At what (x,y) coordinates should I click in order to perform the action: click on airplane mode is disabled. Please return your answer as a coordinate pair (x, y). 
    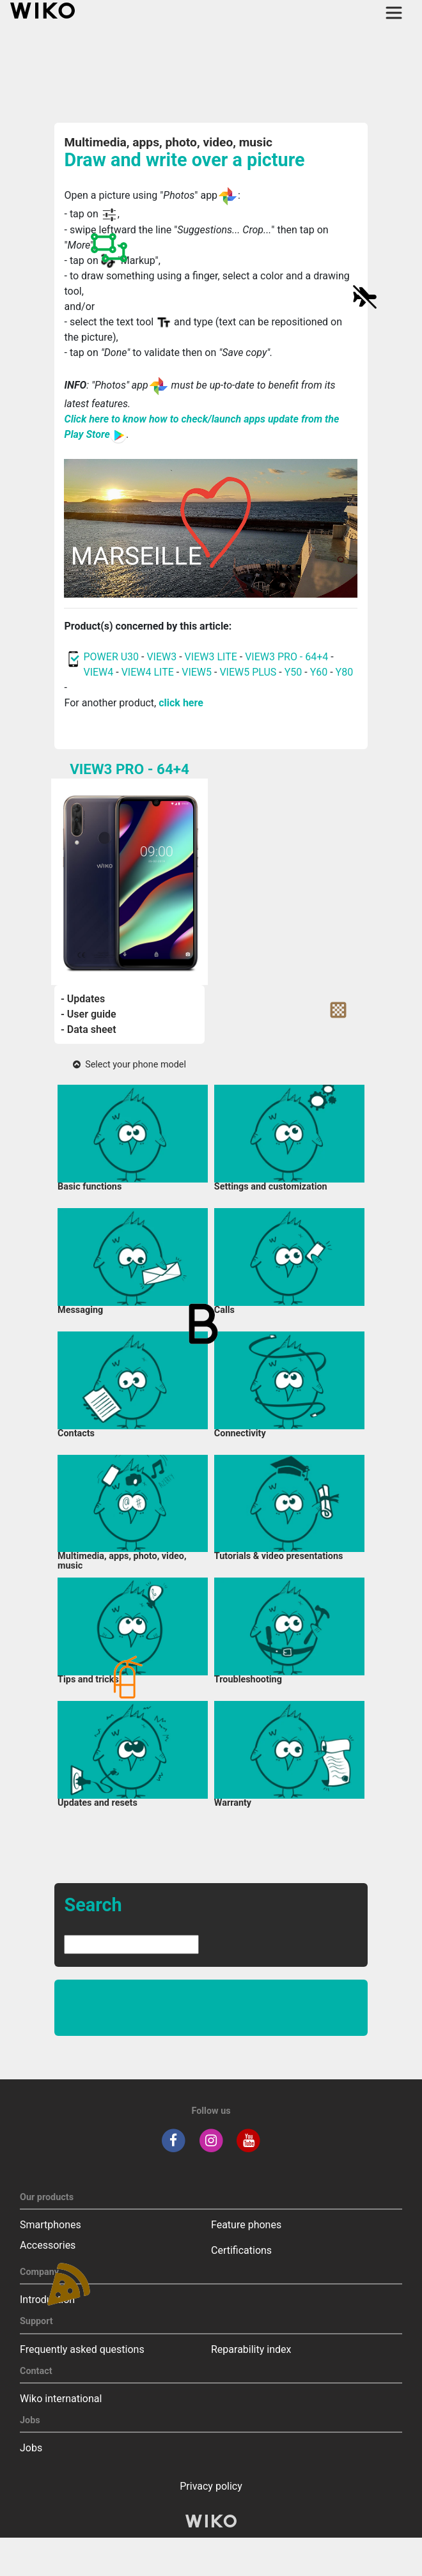
    Looking at the image, I should click on (364, 297).